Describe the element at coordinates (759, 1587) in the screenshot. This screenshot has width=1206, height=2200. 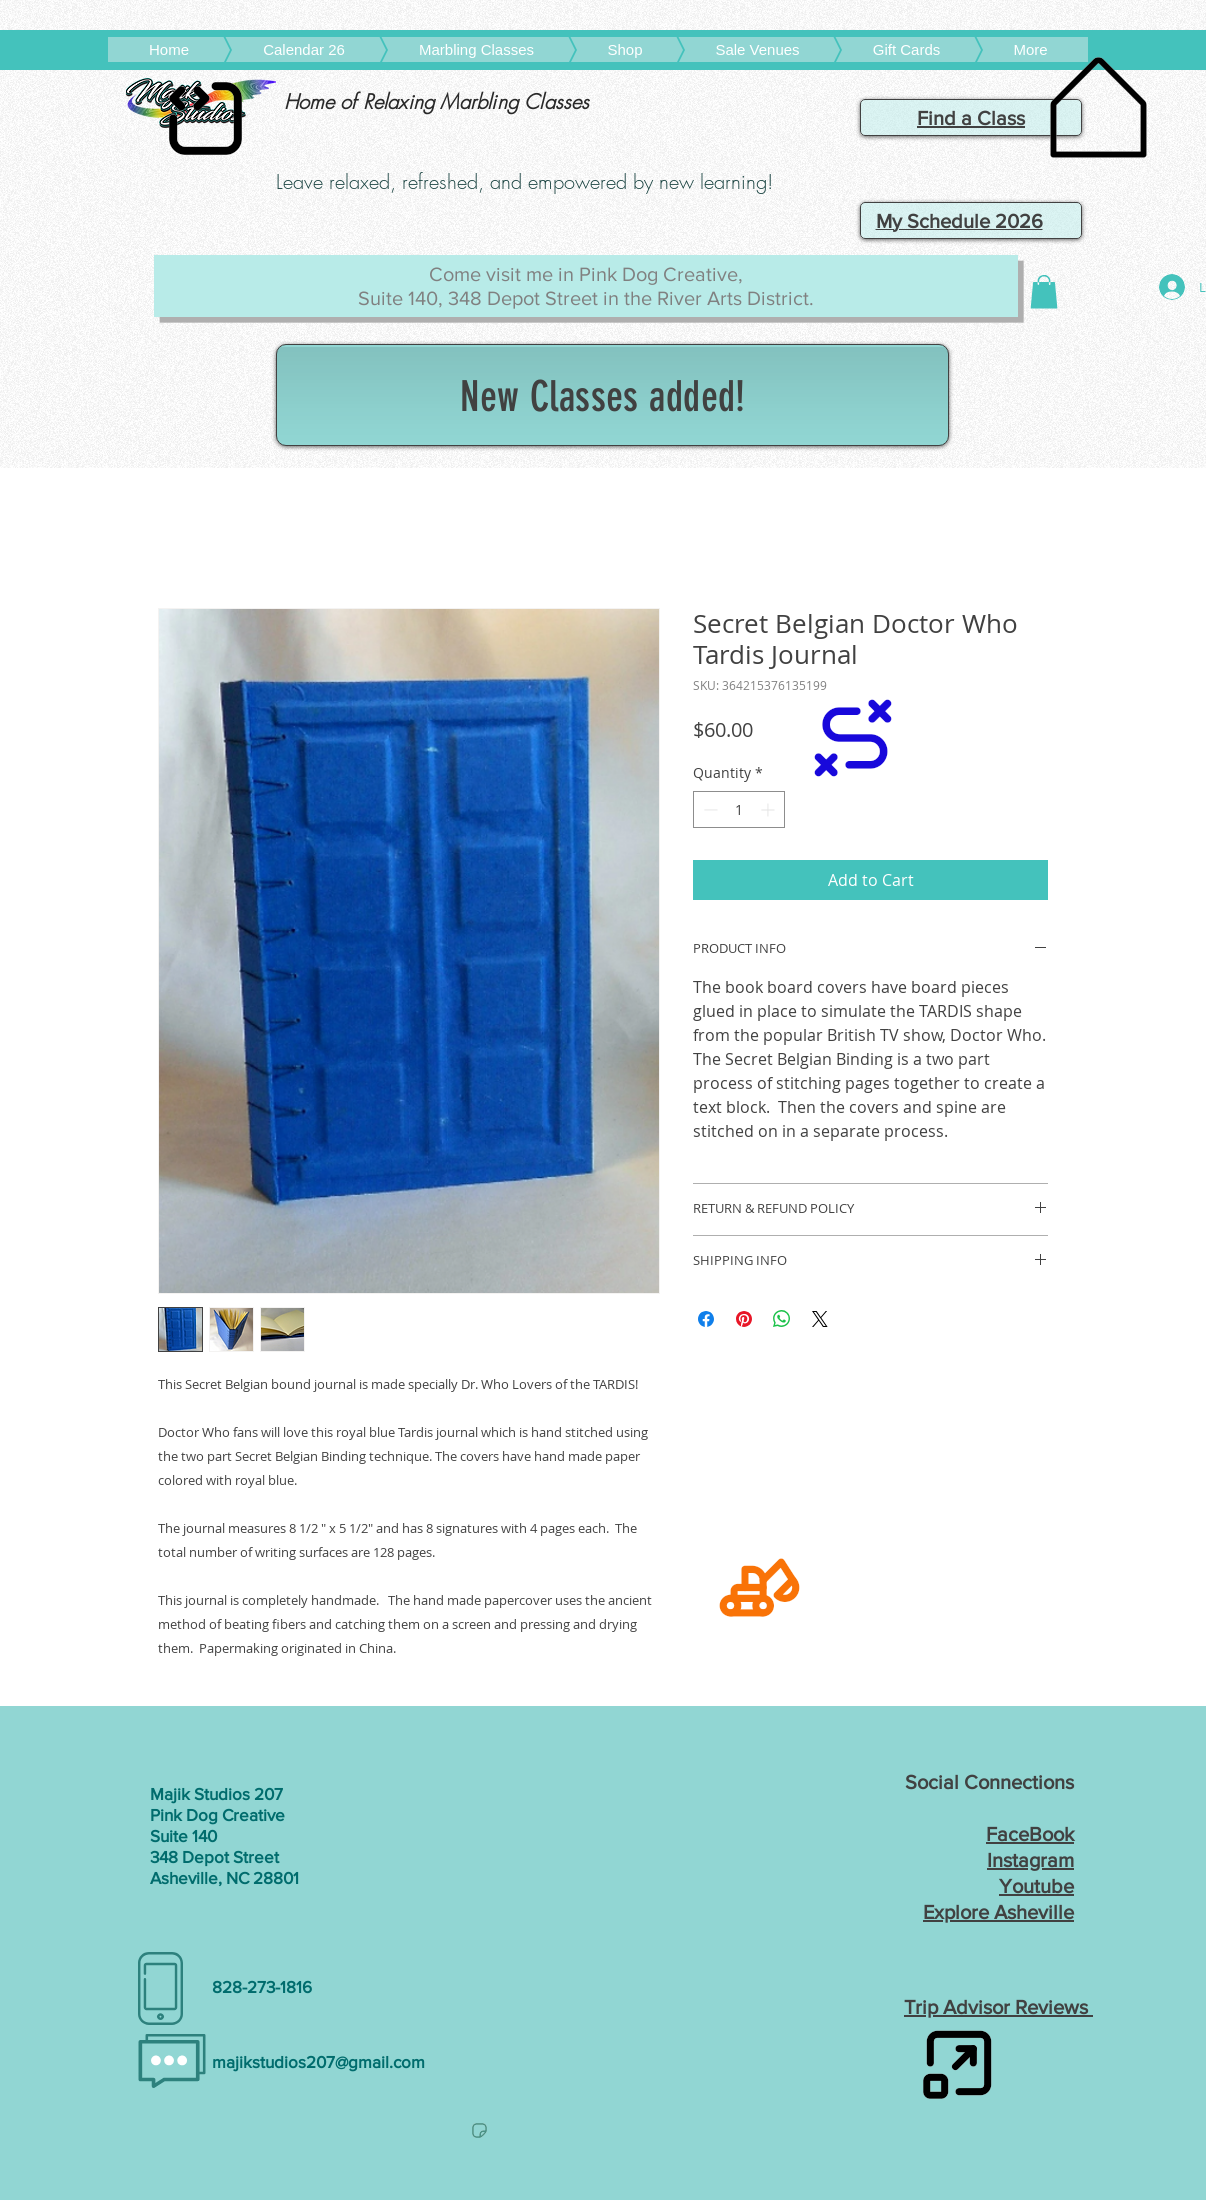
I see `construction or building in progress` at that location.